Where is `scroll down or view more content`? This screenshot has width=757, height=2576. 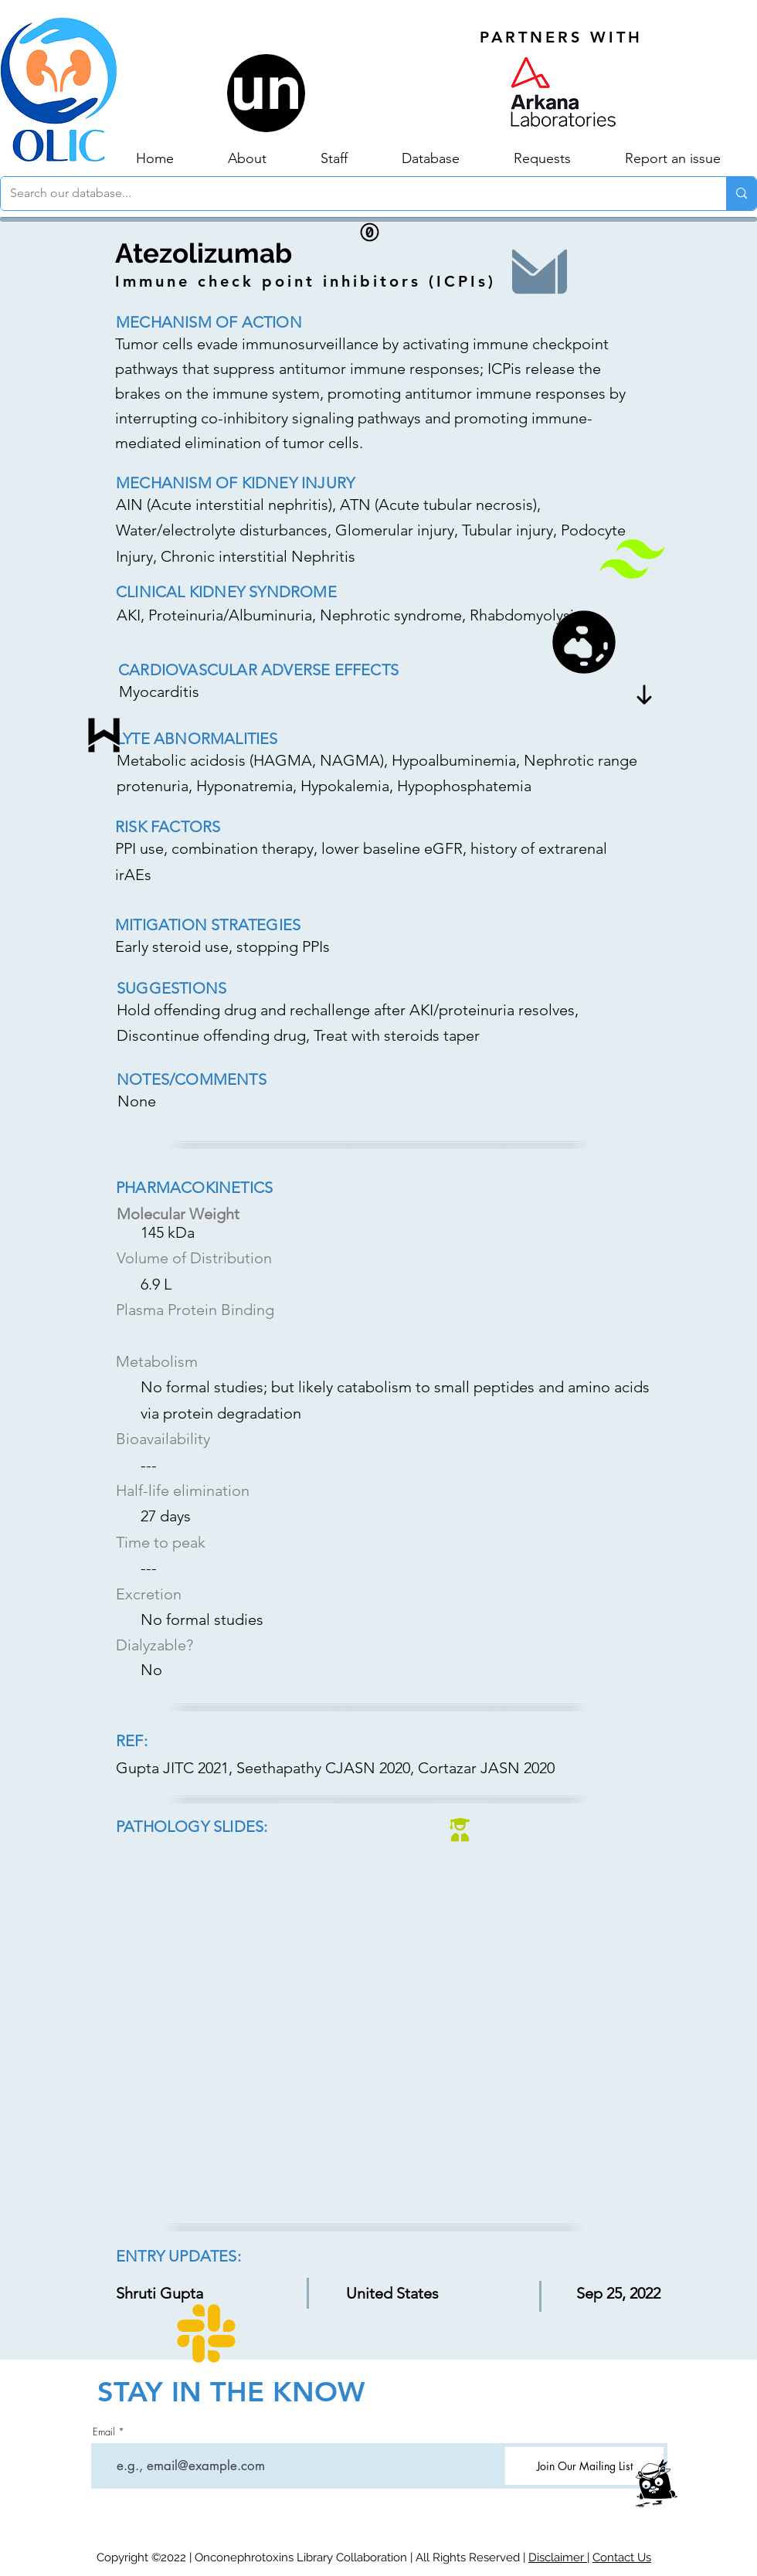 scroll down or view more content is located at coordinates (644, 695).